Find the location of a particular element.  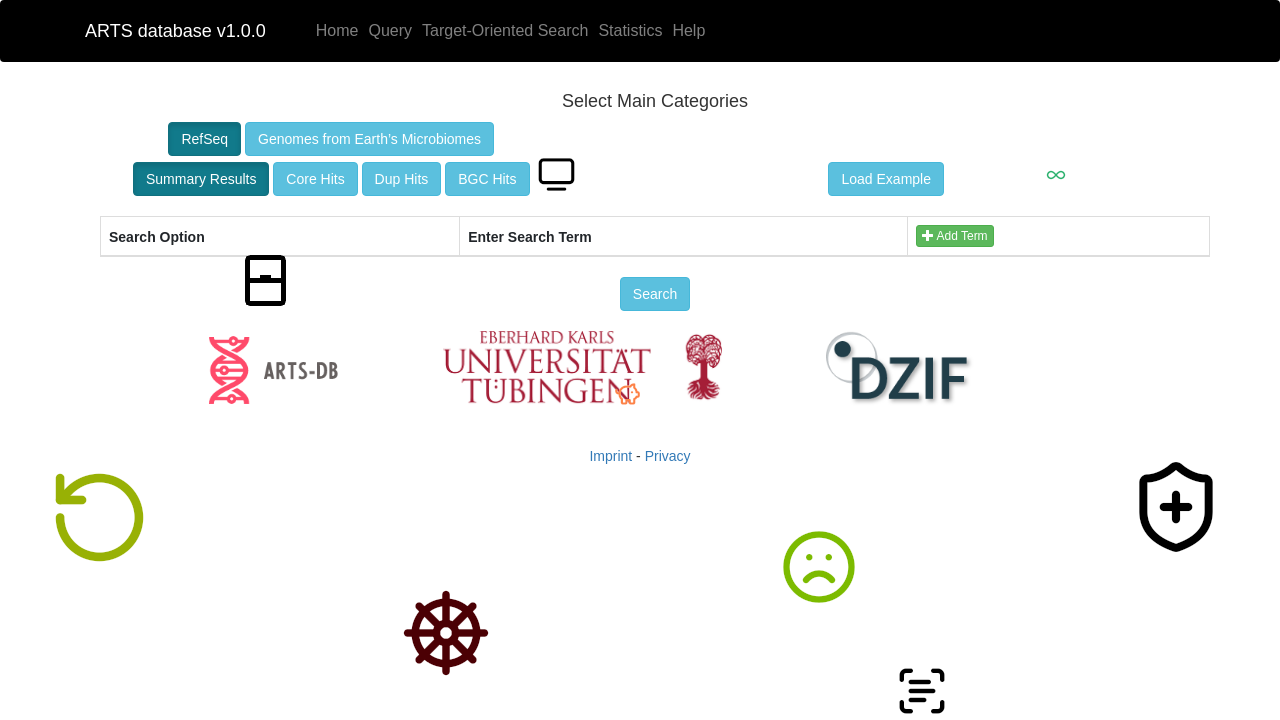

submit negative feedback or rating is located at coordinates (819, 567).